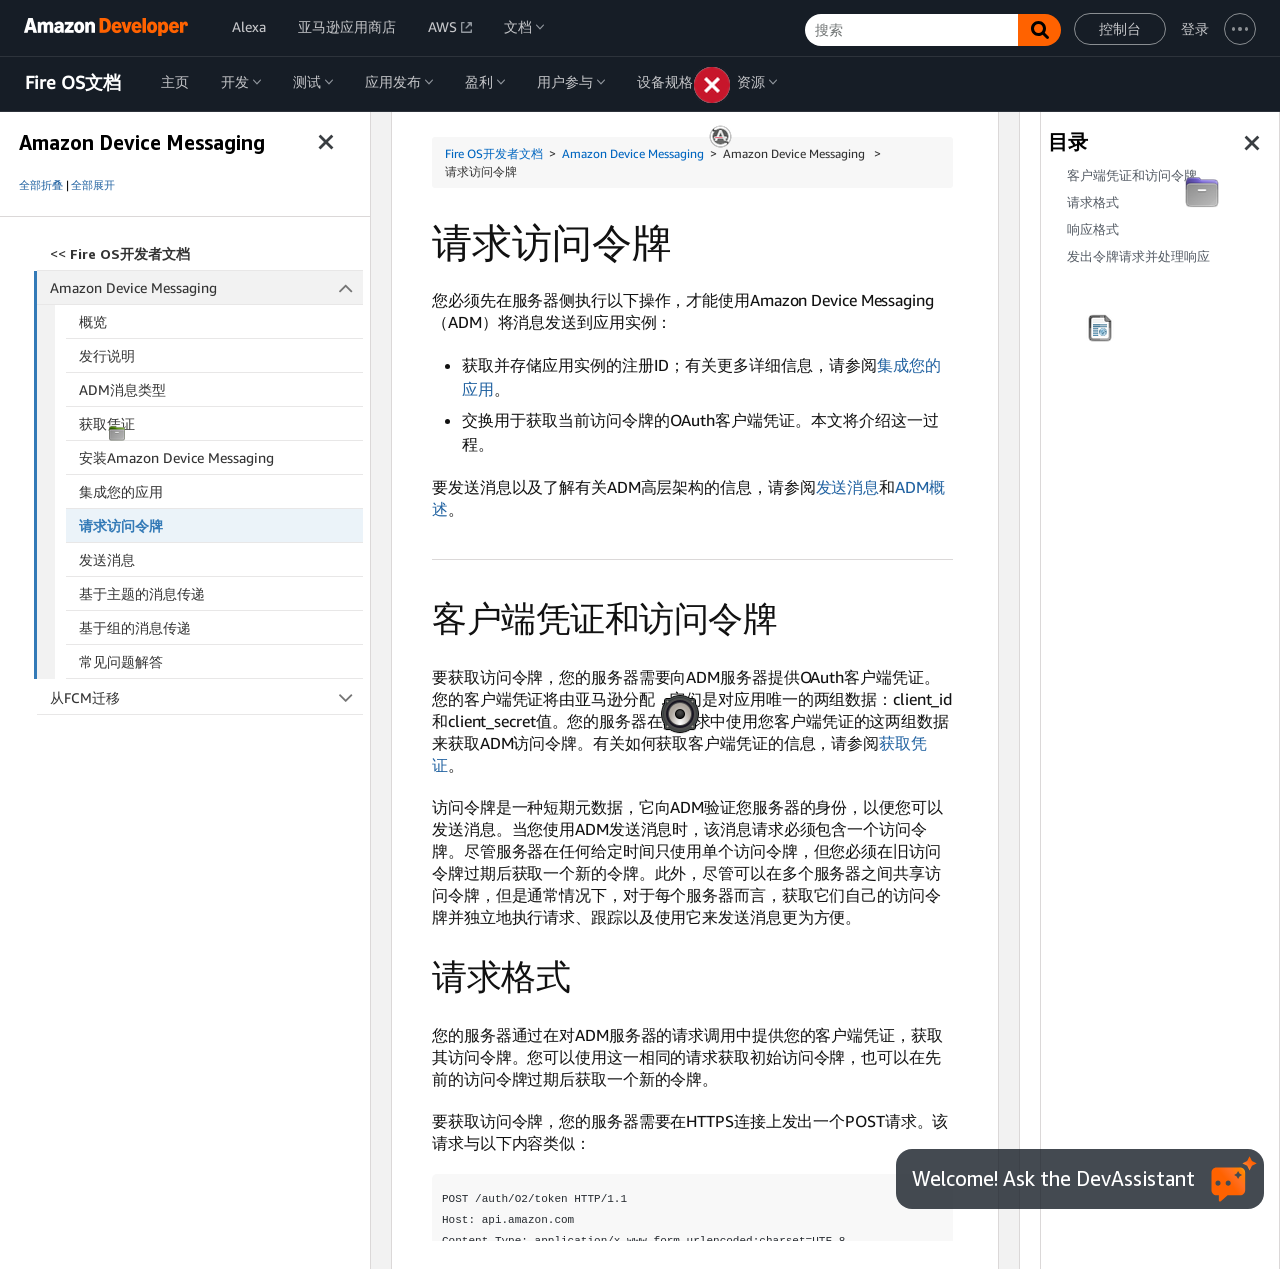  What do you see at coordinates (1100, 328) in the screenshot?
I see `open a web document file` at bounding box center [1100, 328].